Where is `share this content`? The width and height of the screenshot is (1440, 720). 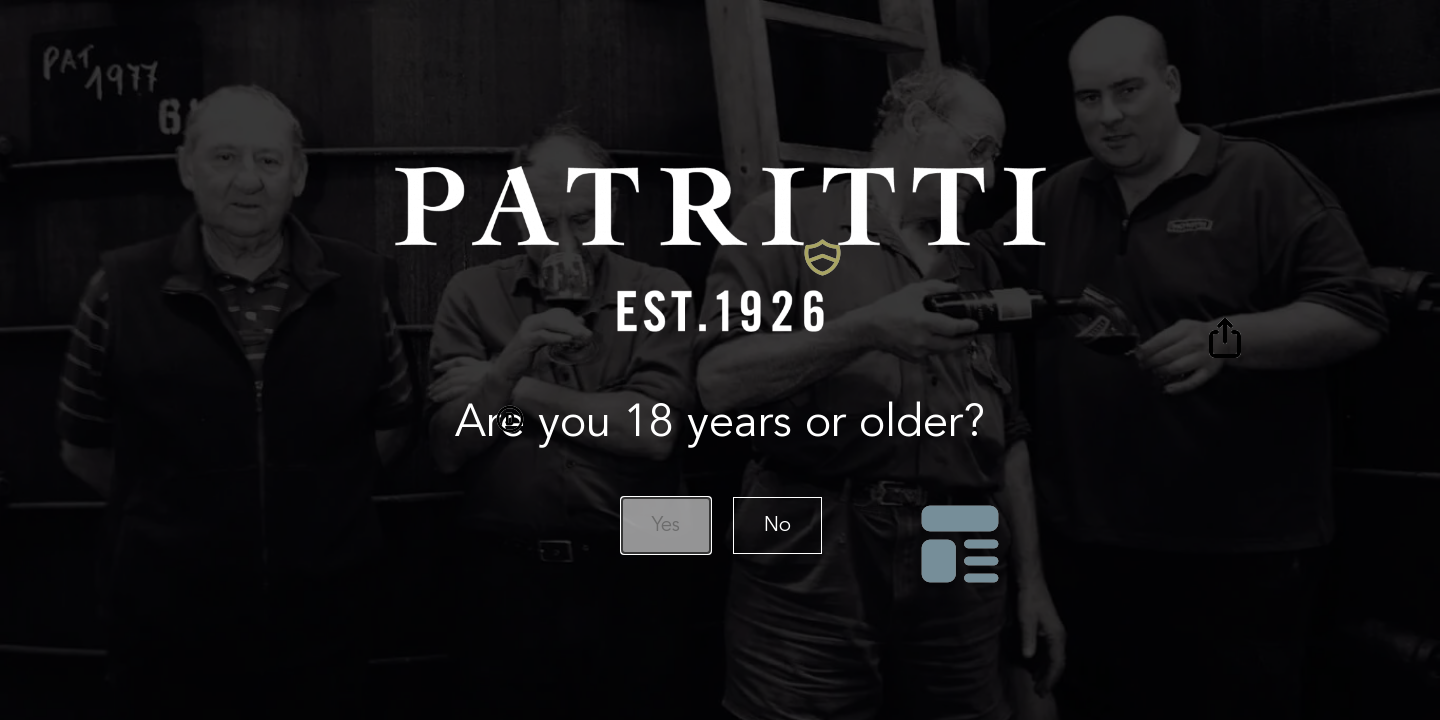 share this content is located at coordinates (1225, 338).